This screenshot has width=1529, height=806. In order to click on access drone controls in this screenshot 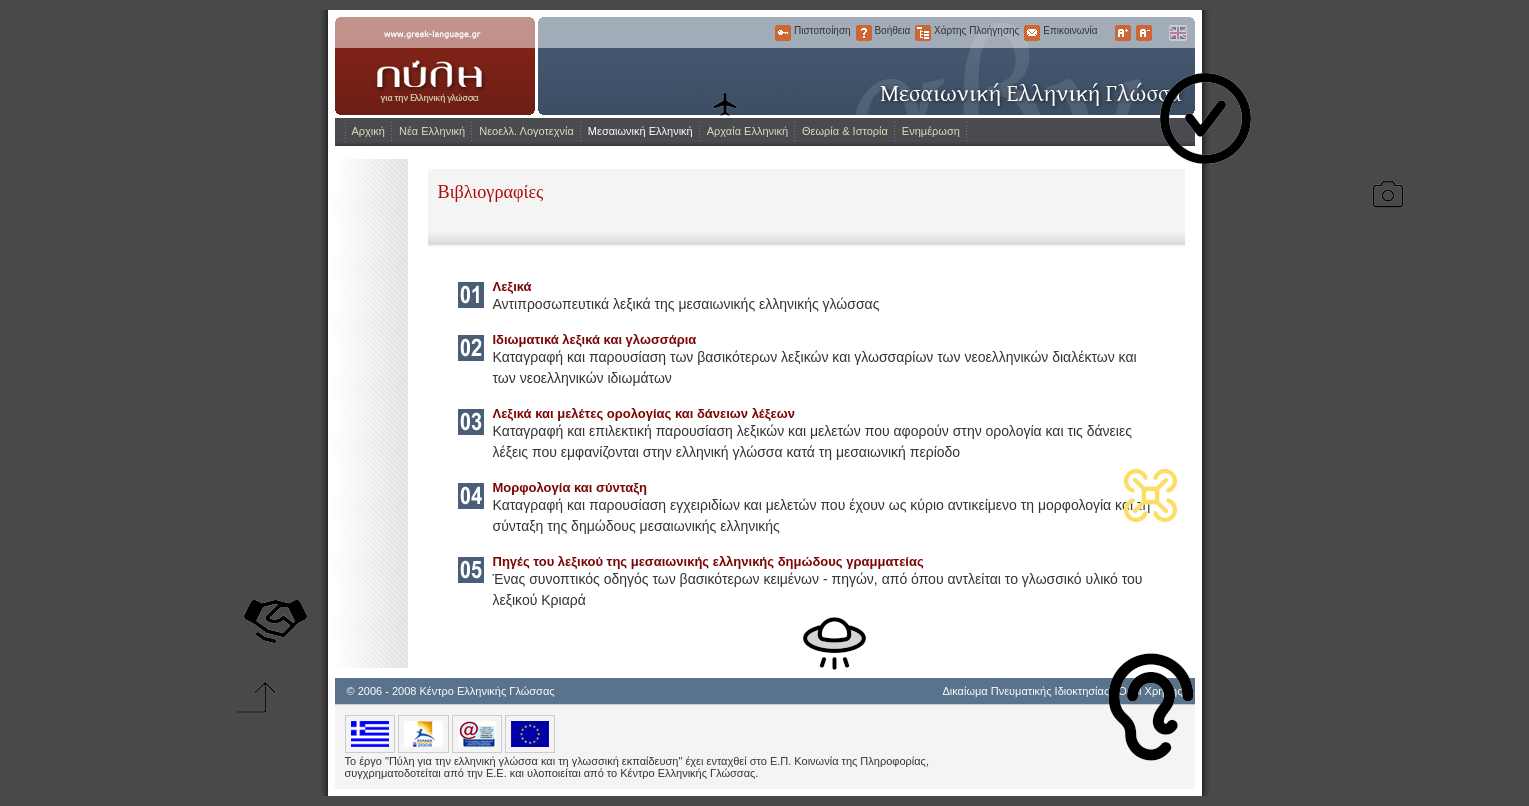, I will do `click(1150, 495)`.